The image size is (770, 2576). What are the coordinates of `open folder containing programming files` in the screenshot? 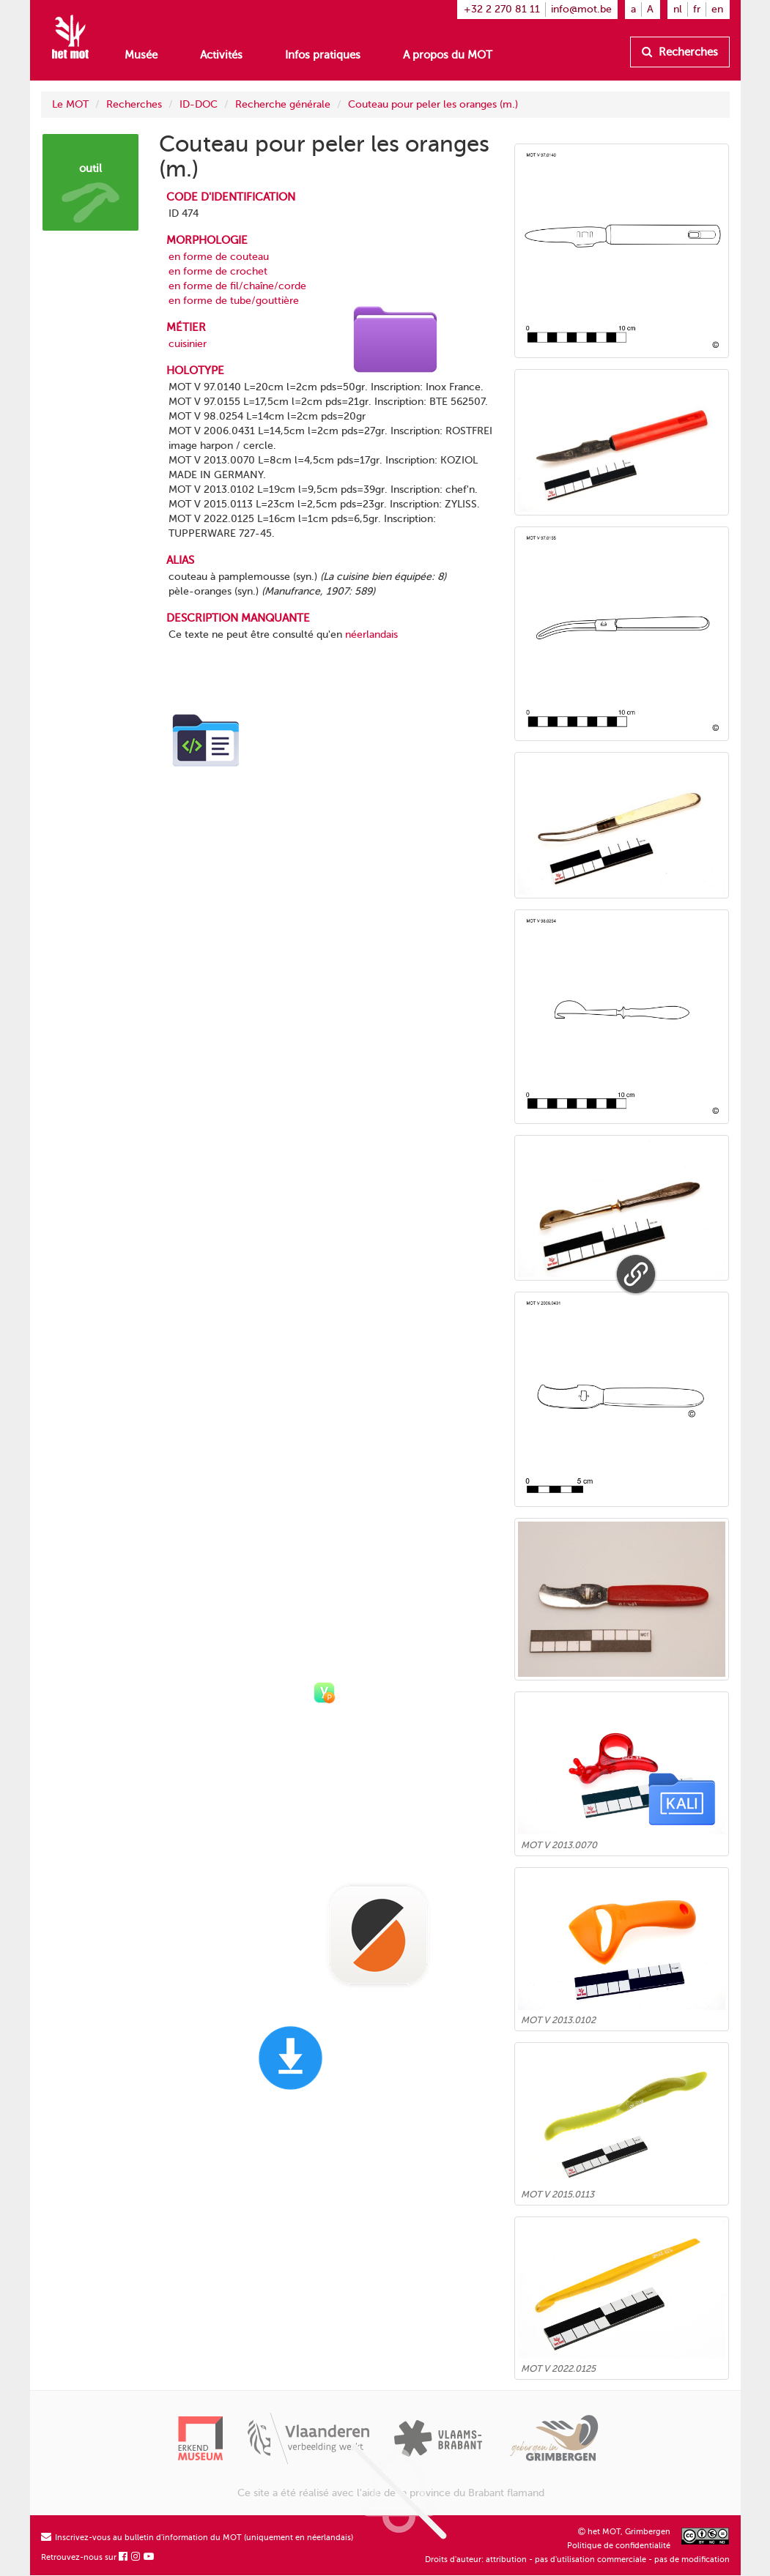 It's located at (205, 742).